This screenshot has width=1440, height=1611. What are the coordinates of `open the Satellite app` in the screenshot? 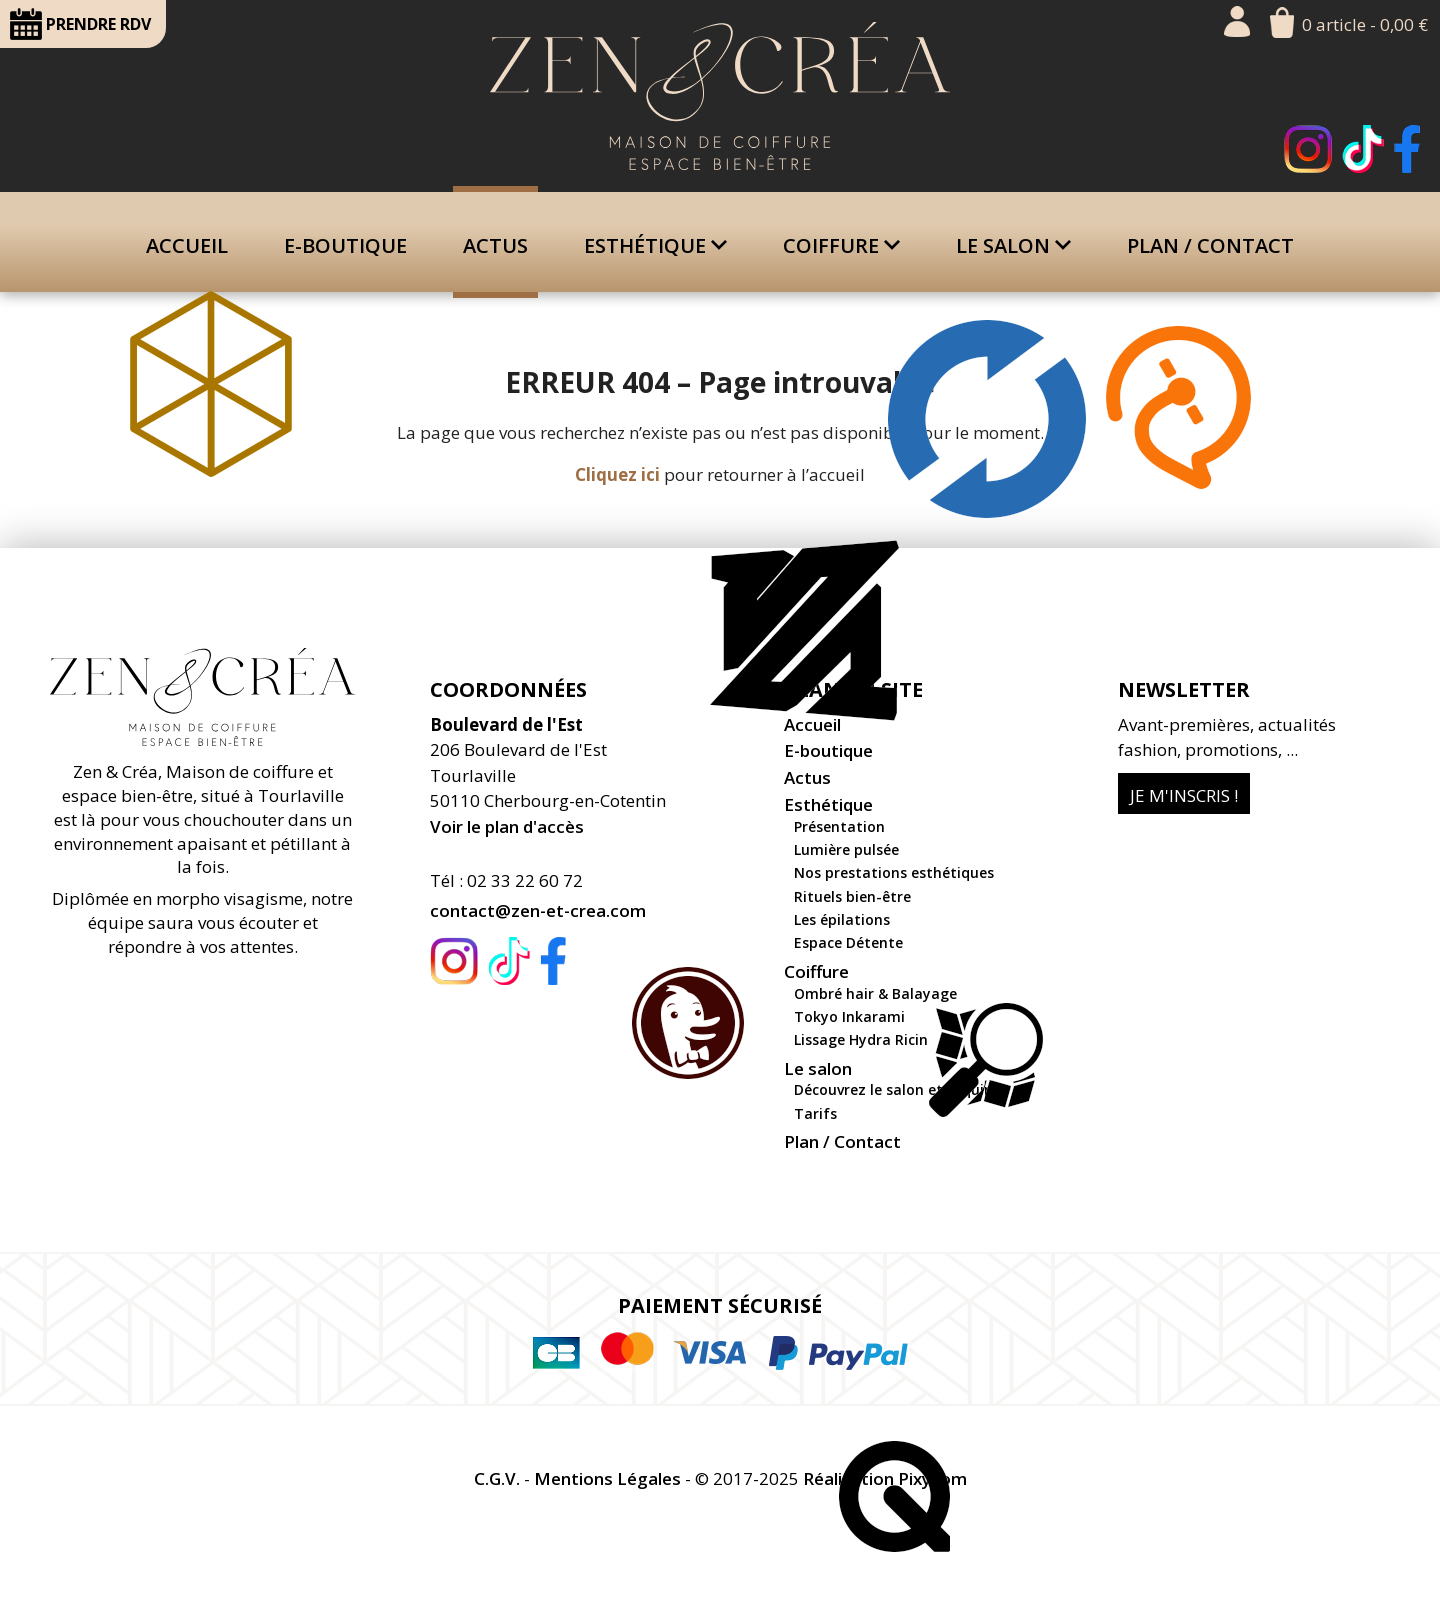 It's located at (1178, 407).